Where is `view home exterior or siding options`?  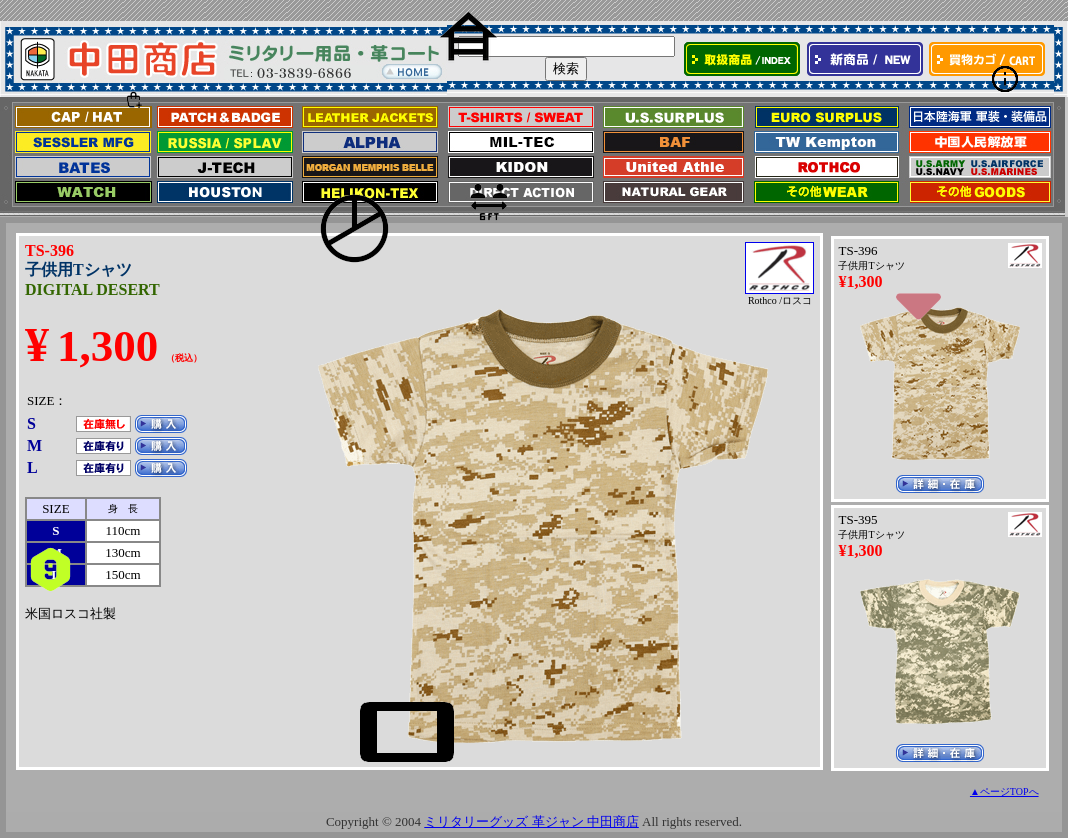
view home exterior or siding options is located at coordinates (468, 37).